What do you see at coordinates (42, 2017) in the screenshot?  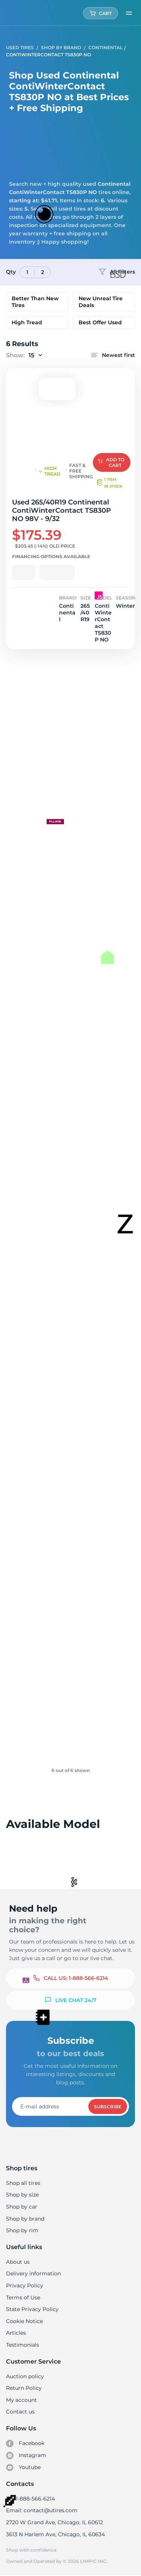 I see `access your health records` at bounding box center [42, 2017].